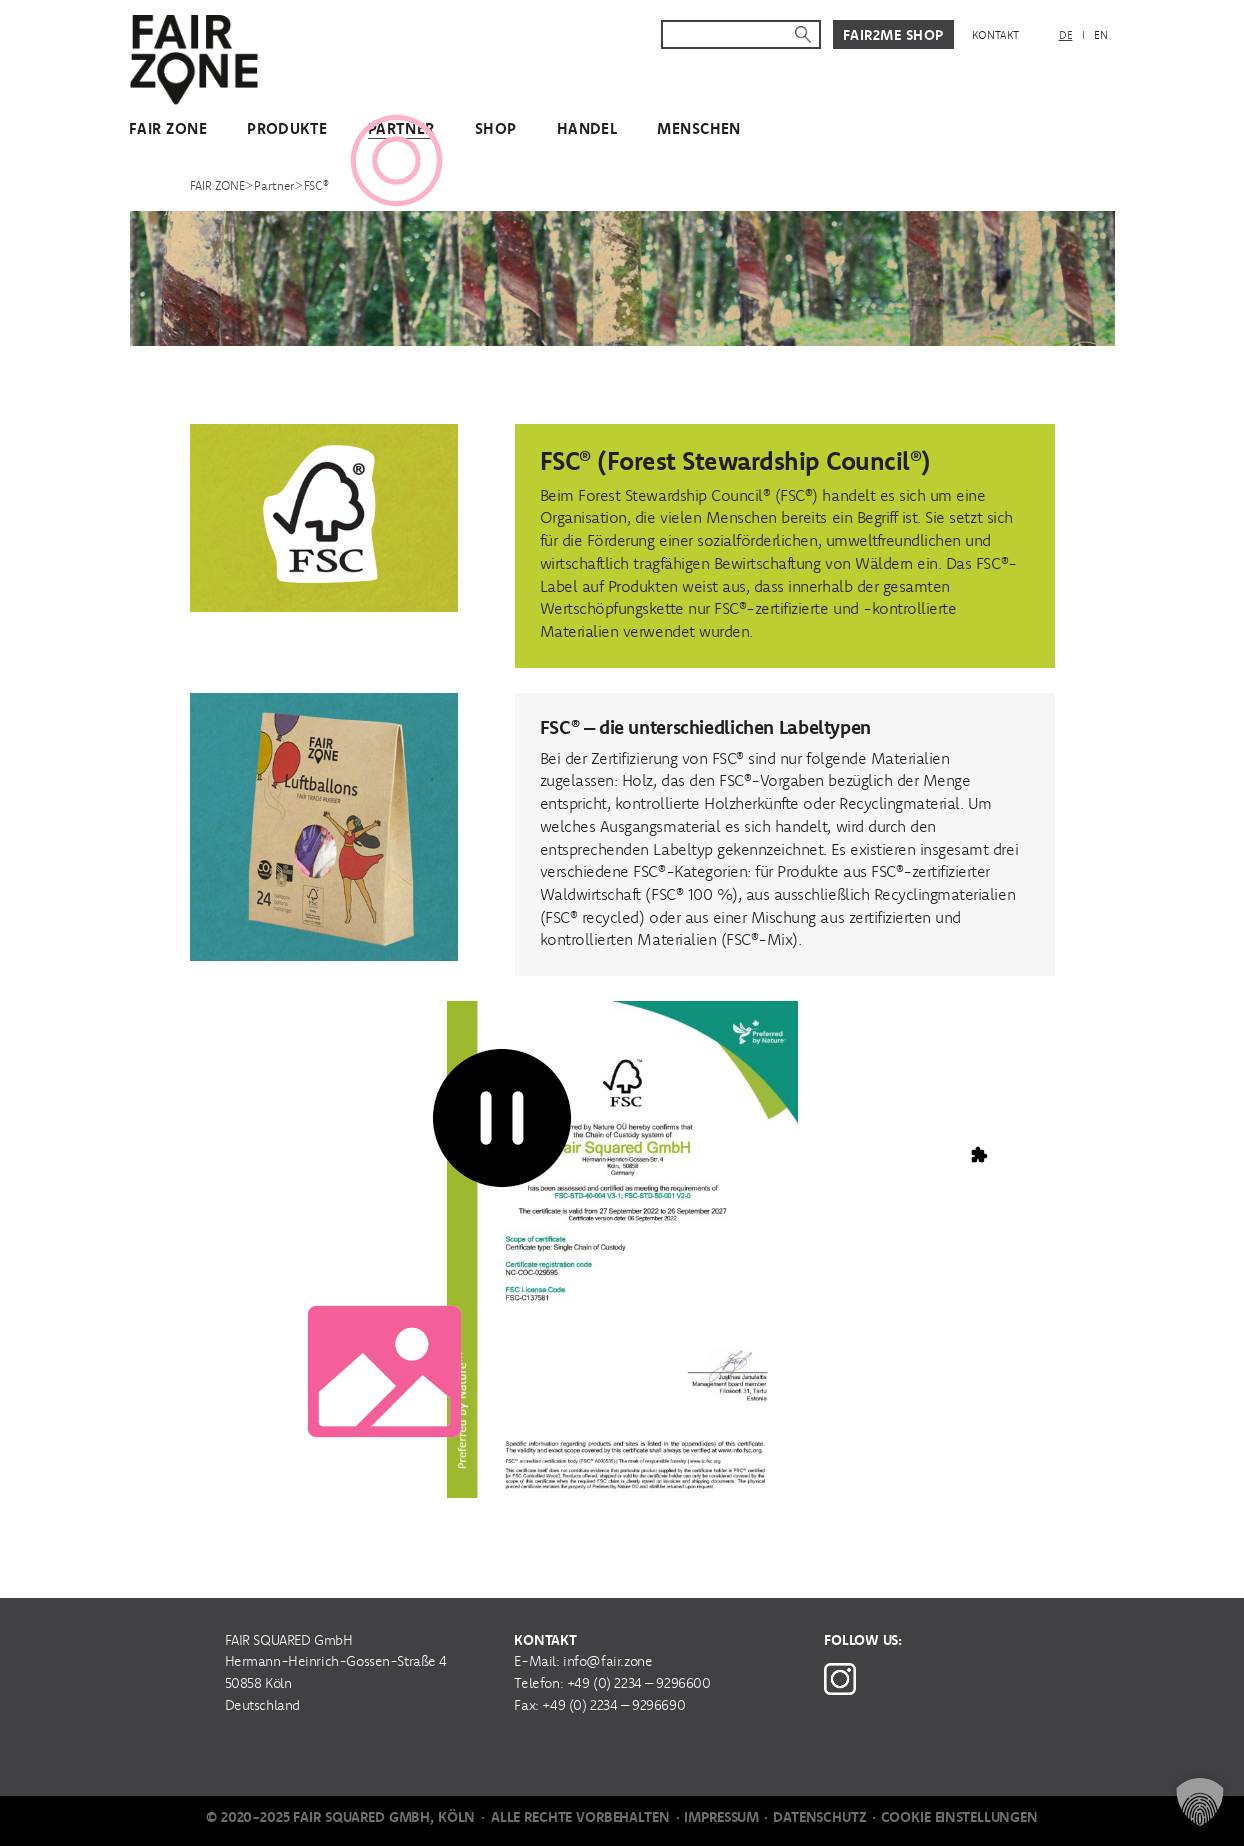  Describe the element at coordinates (502, 1118) in the screenshot. I see `pause media playback` at that location.